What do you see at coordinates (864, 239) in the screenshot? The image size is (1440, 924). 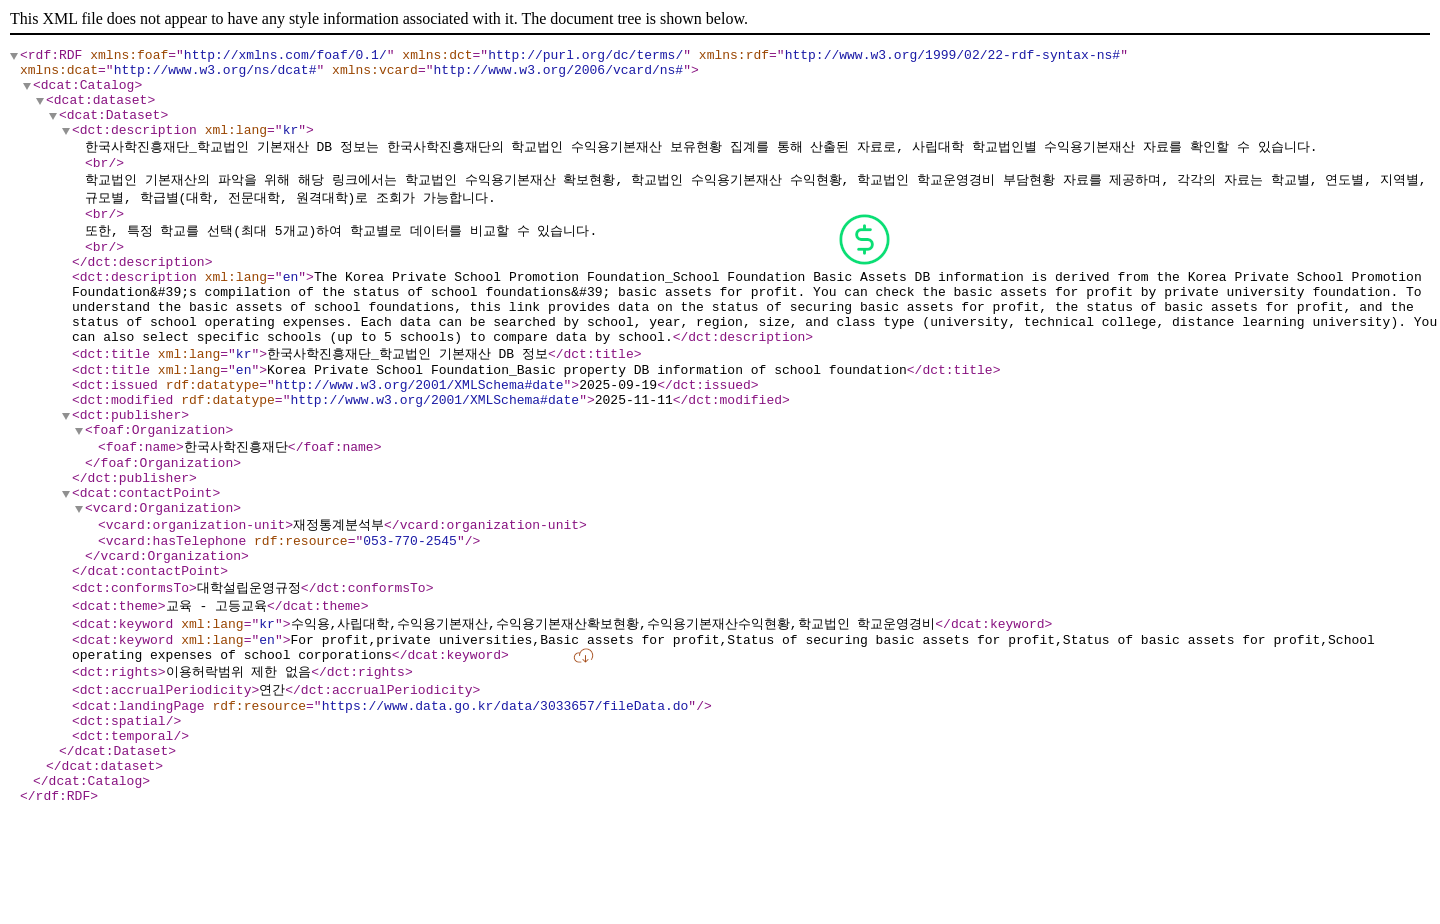 I see `view account balance or financial summary` at bounding box center [864, 239].